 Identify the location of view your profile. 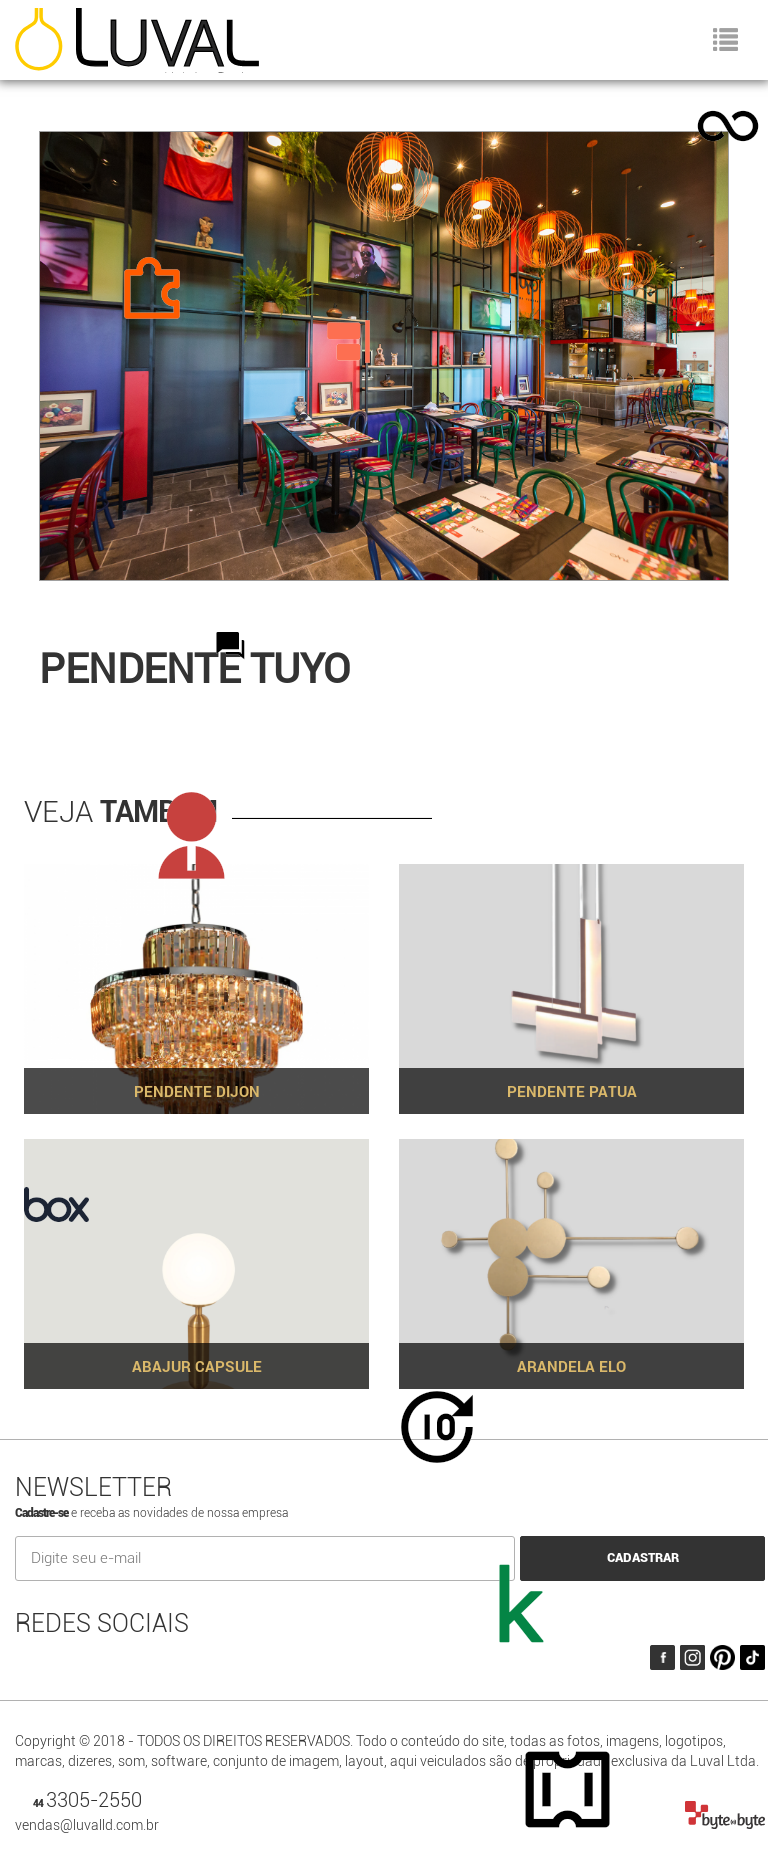
(191, 837).